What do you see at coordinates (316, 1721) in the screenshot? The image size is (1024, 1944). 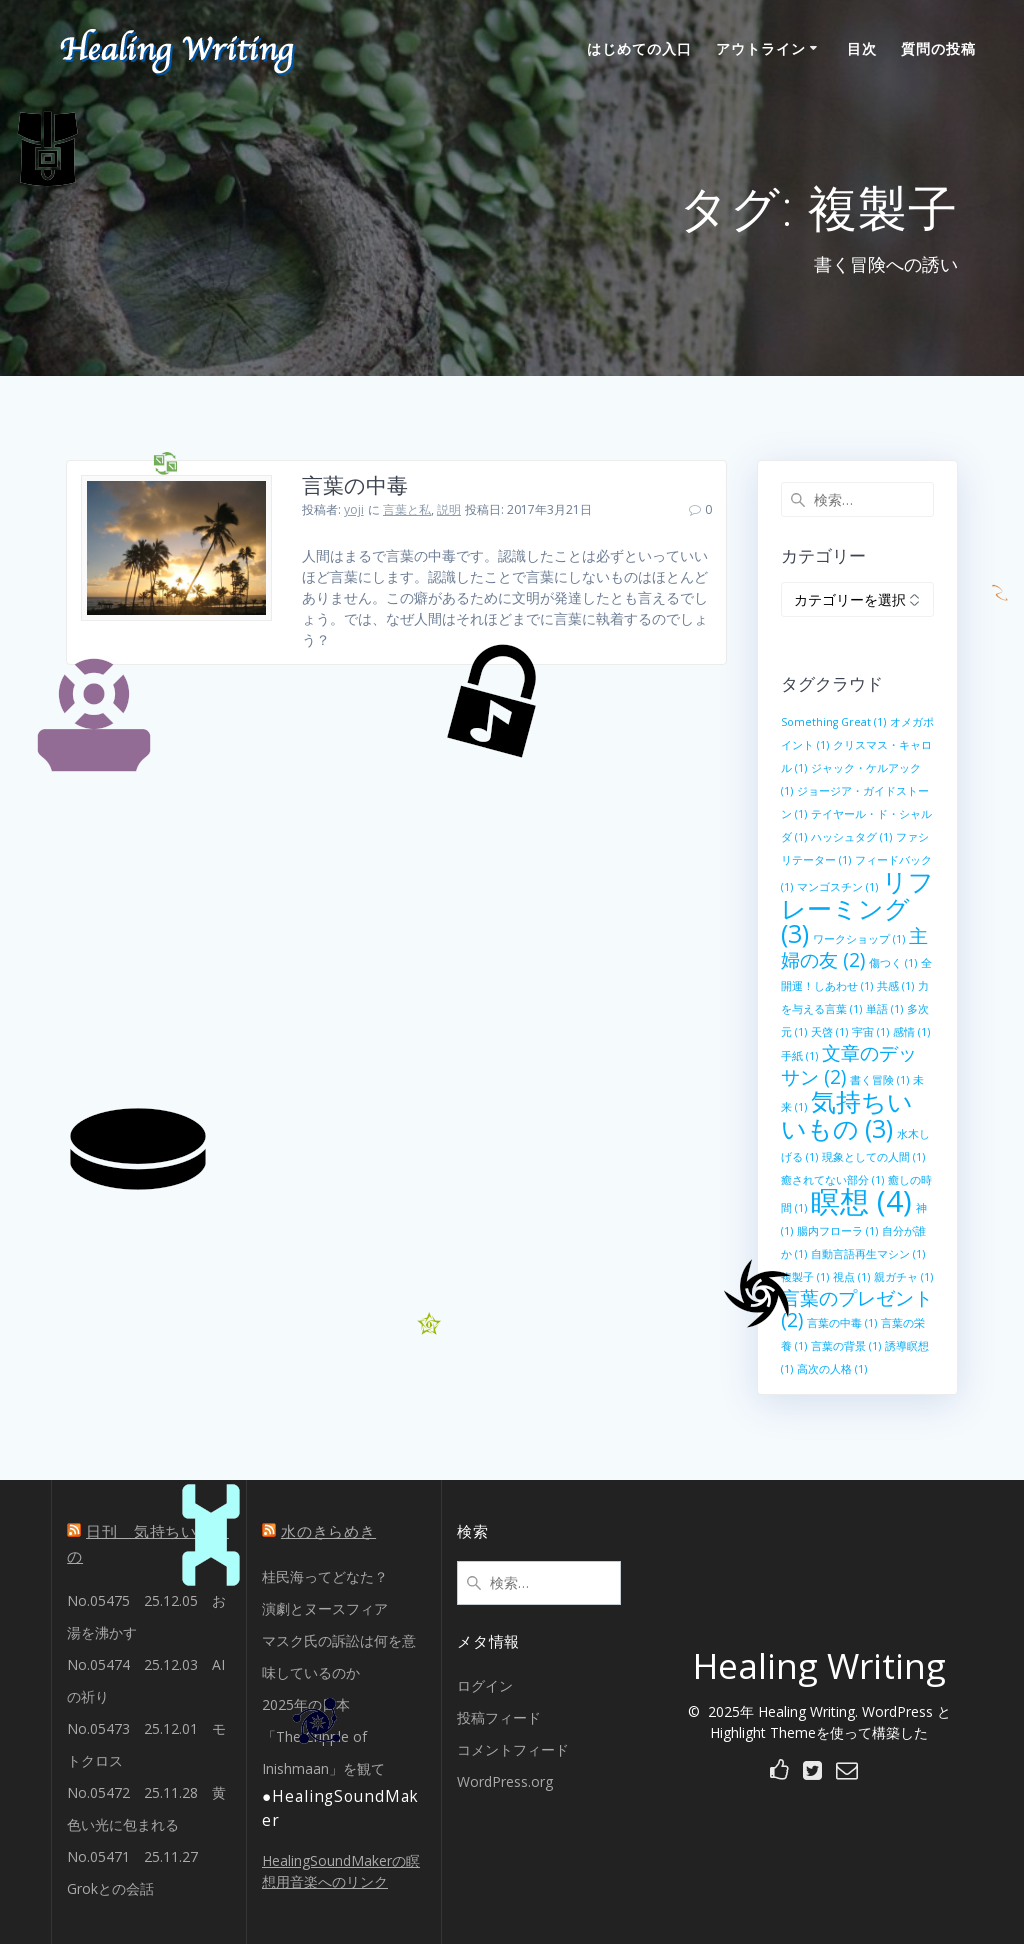 I see `activate black hole or gravity-based ability` at bounding box center [316, 1721].